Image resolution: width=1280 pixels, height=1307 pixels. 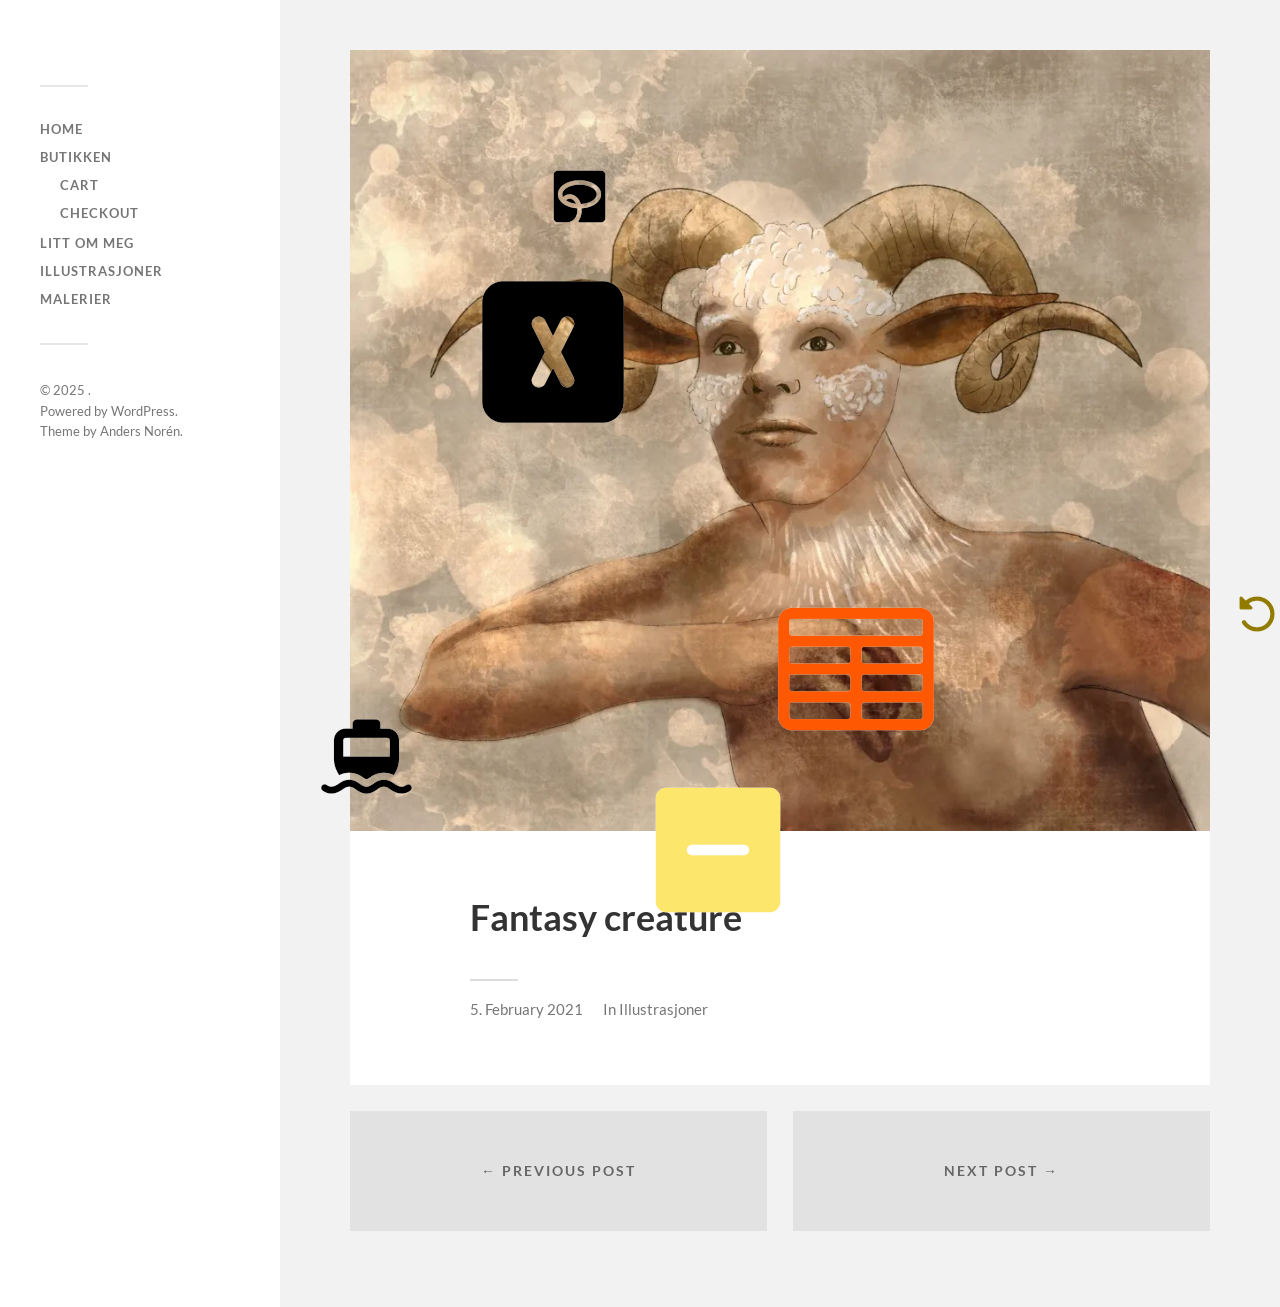 I want to click on close or dismiss a window, so click(x=553, y=352).